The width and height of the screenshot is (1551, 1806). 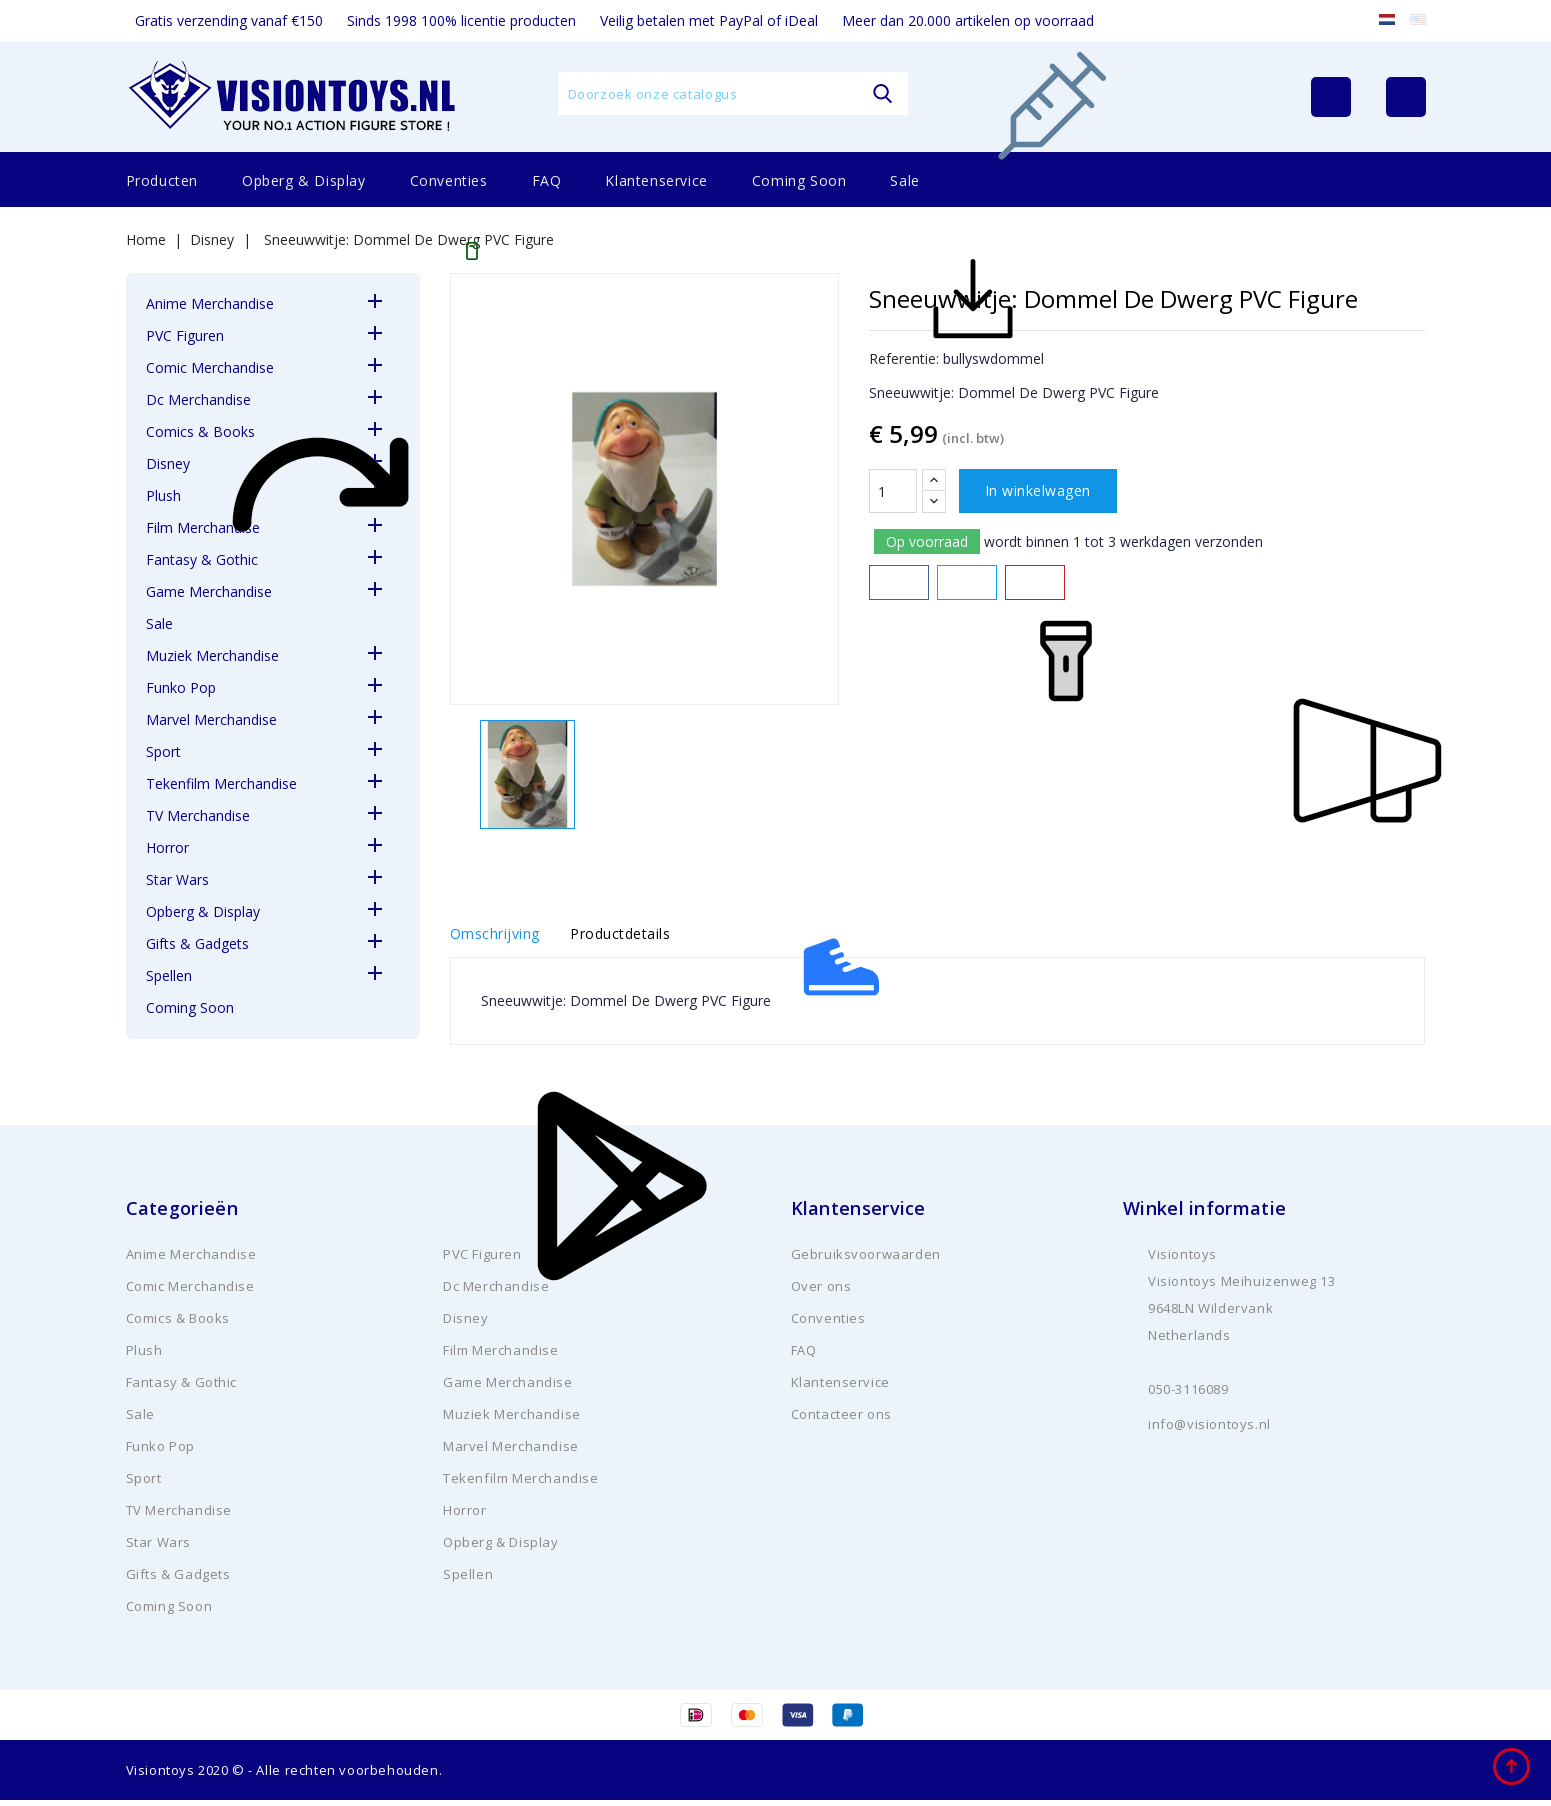 What do you see at coordinates (606, 1186) in the screenshot?
I see `open google play store` at bounding box center [606, 1186].